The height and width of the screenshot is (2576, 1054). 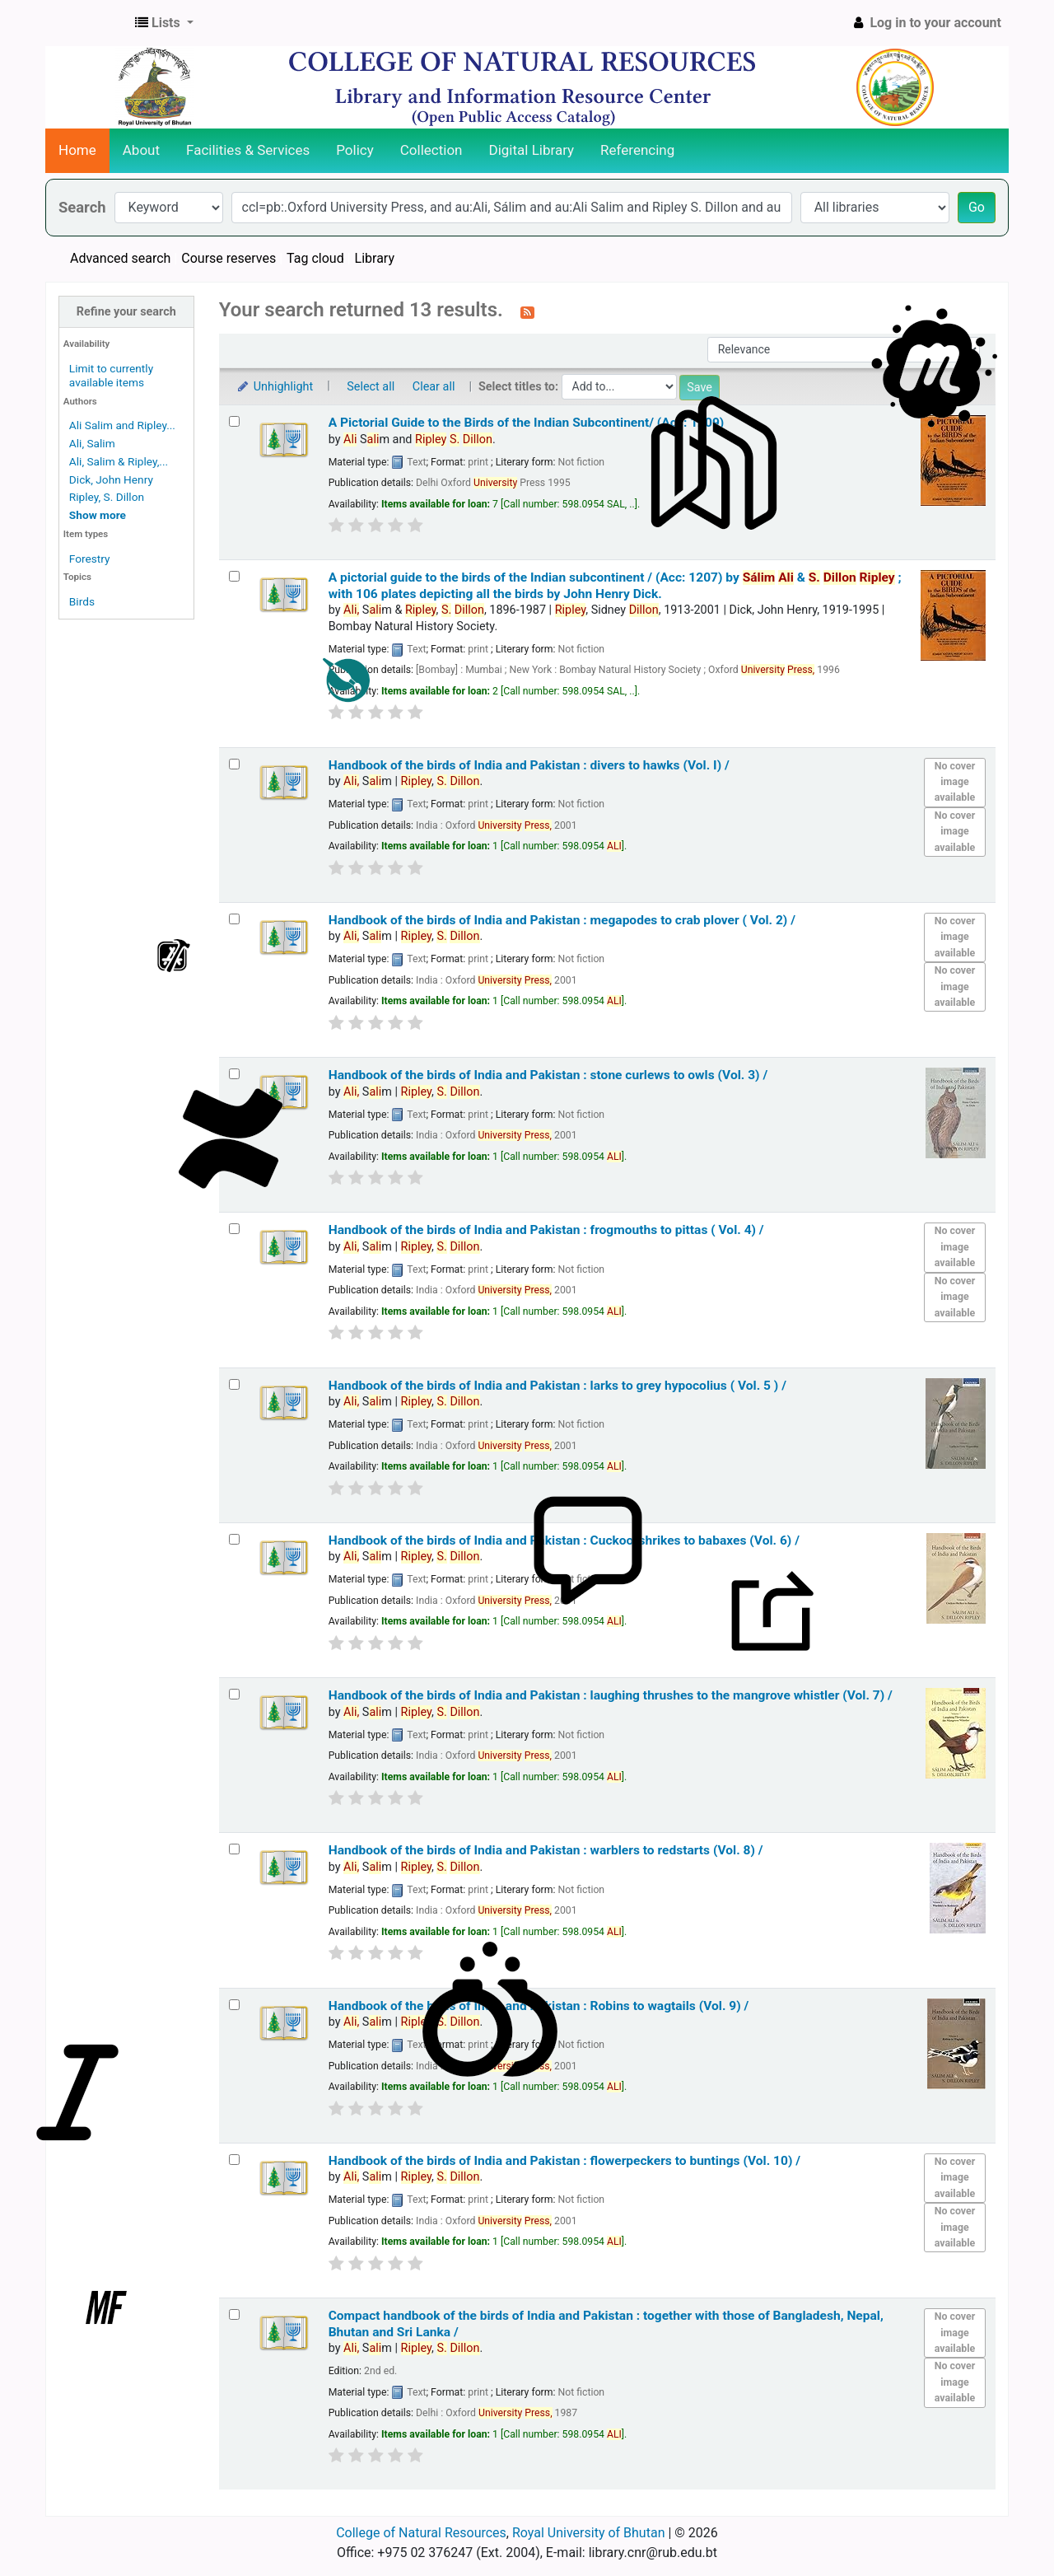 What do you see at coordinates (174, 956) in the screenshot?
I see `open xcode development environment` at bounding box center [174, 956].